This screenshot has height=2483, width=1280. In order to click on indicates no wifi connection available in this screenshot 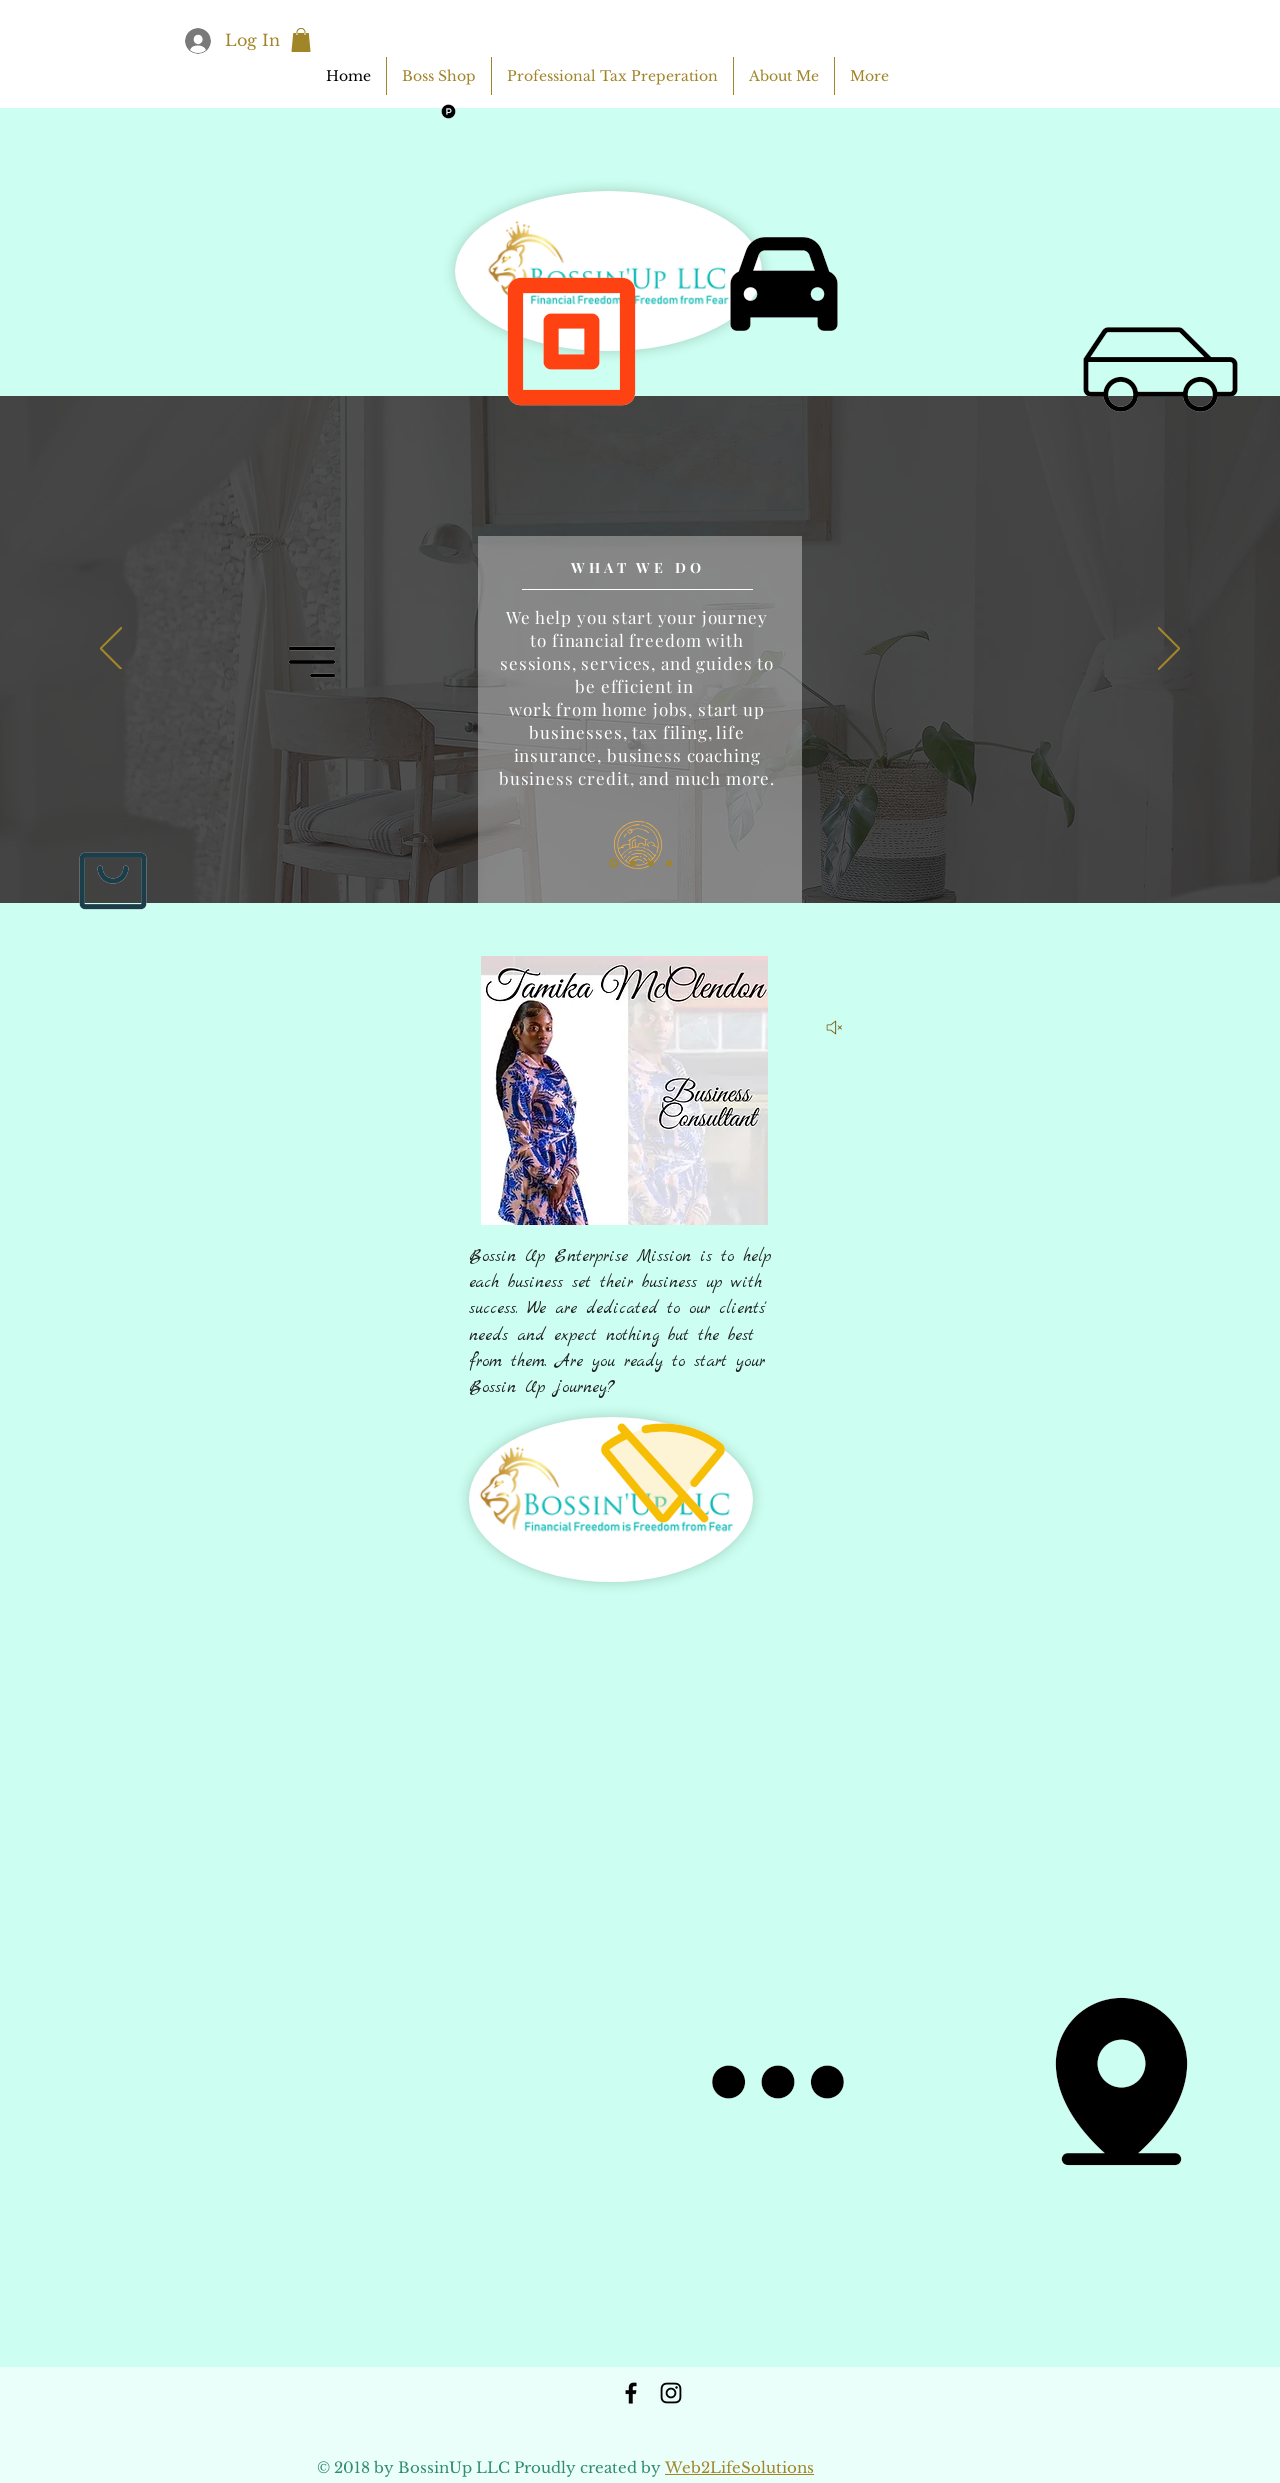, I will do `click(663, 1473)`.